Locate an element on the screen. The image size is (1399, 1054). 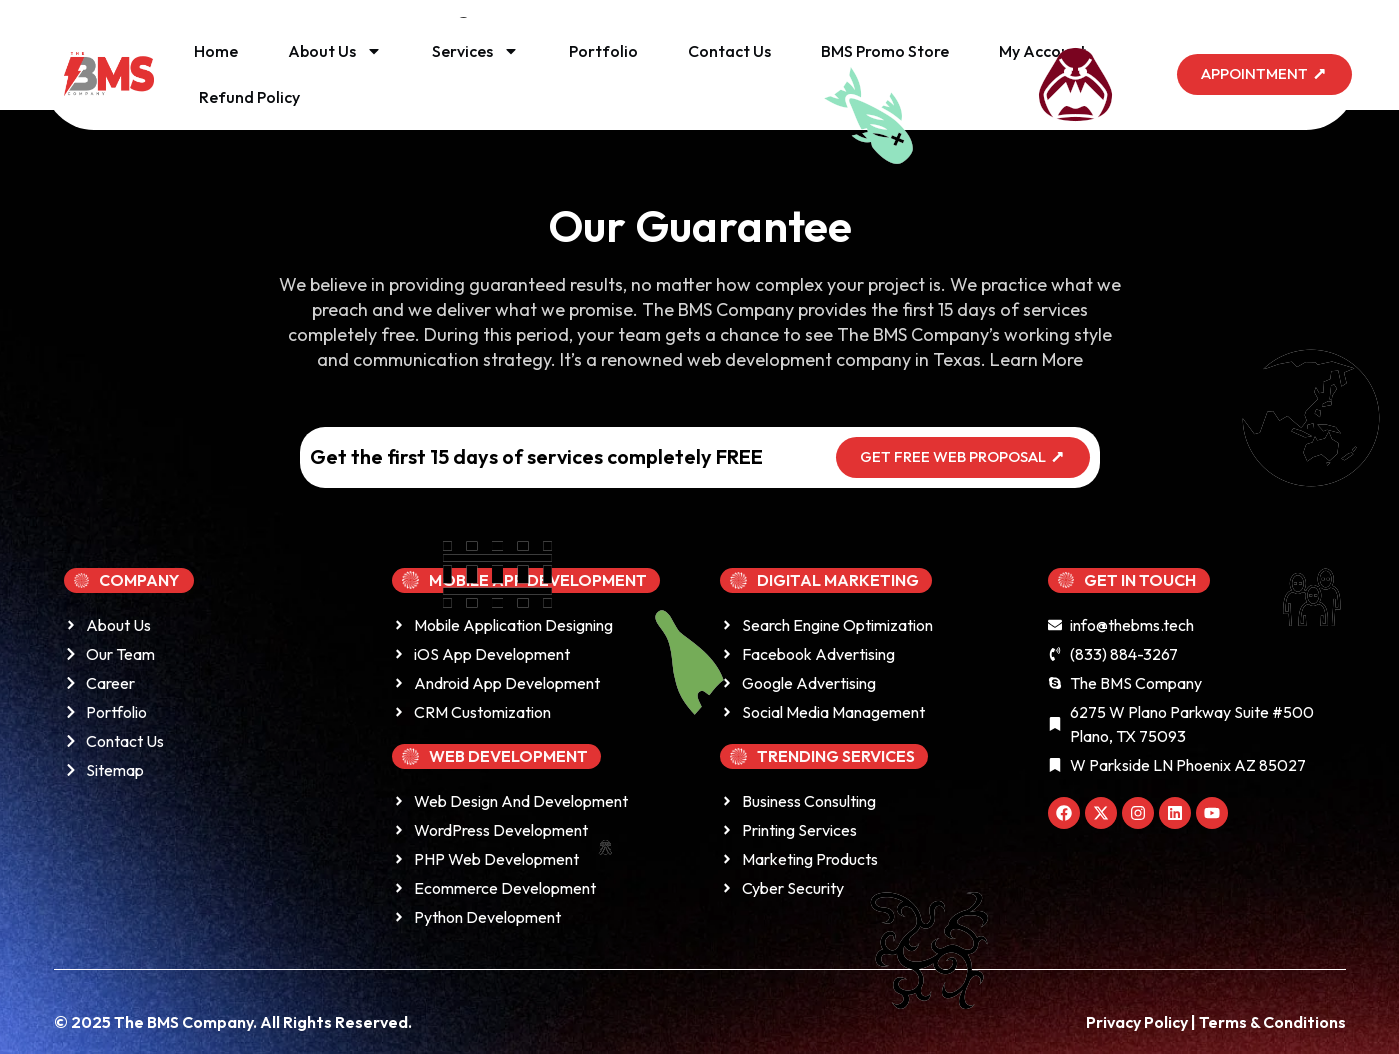
view your squad or team members is located at coordinates (1312, 597).